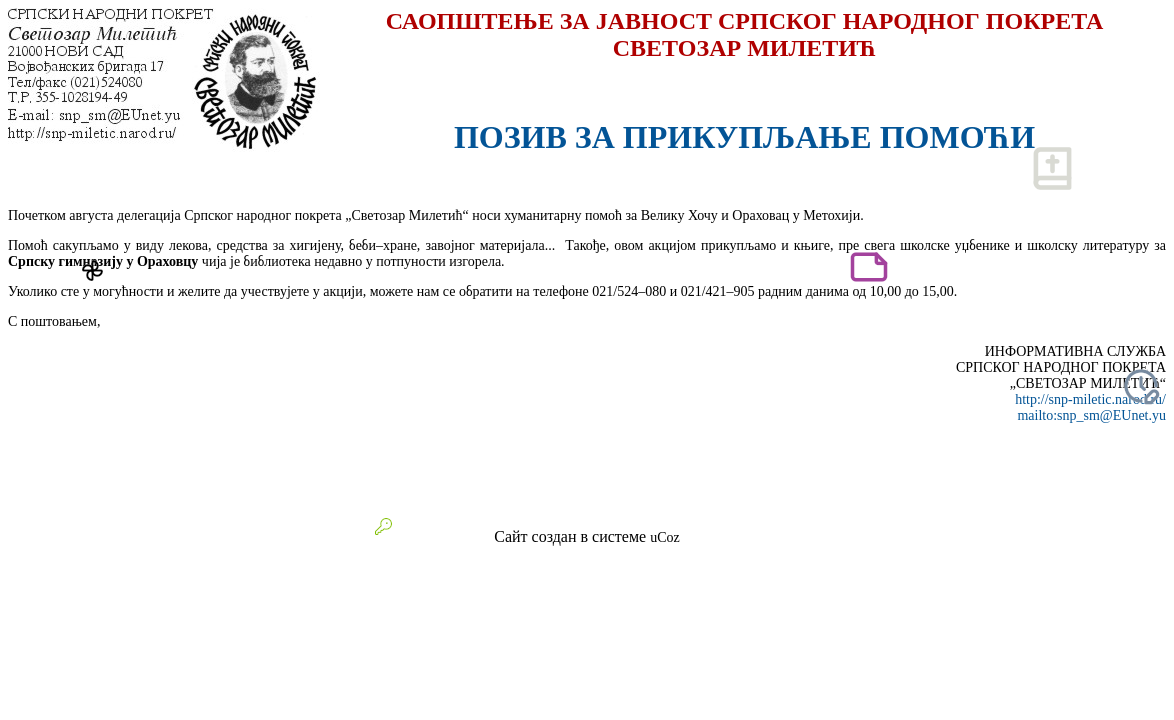  Describe the element at coordinates (1141, 386) in the screenshot. I see `edit a scheduled time or event` at that location.